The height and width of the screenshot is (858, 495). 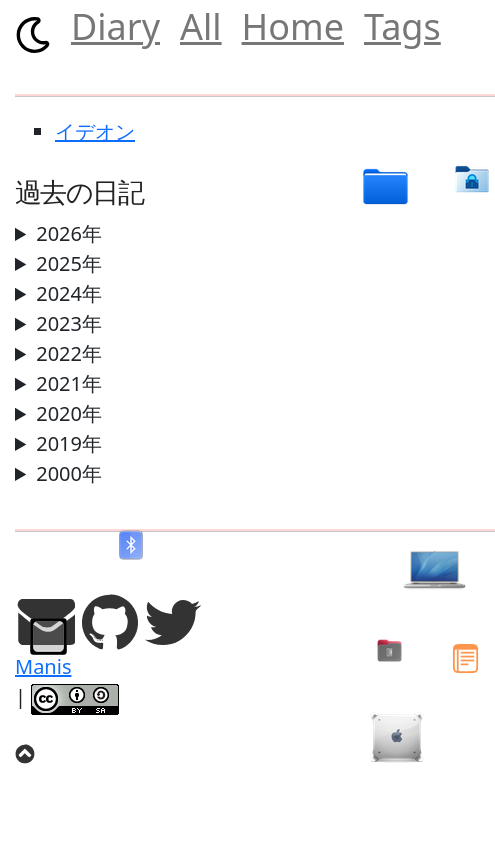 I want to click on open folder to view files, so click(x=385, y=186).